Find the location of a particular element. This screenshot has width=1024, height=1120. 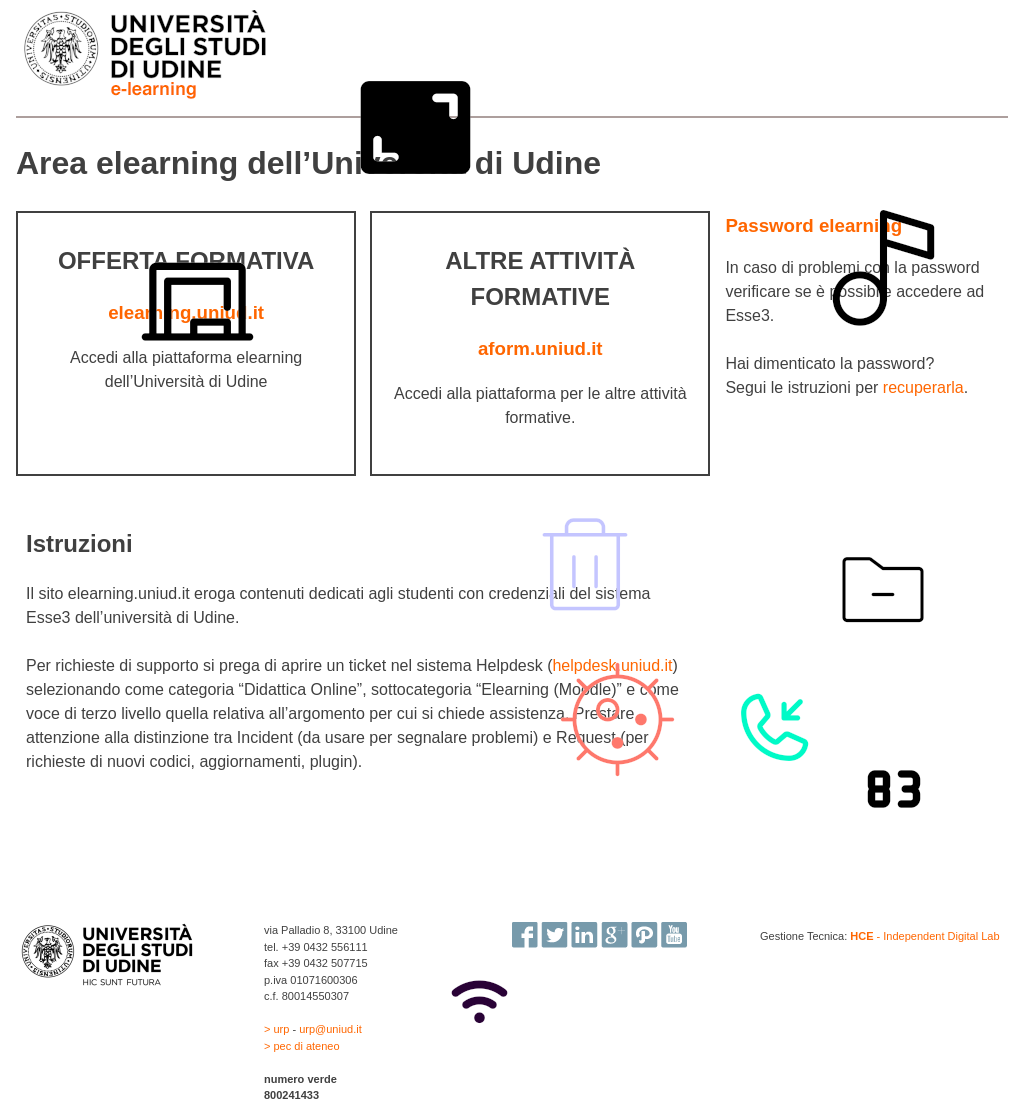

enter fullscreen mode is located at coordinates (415, 127).